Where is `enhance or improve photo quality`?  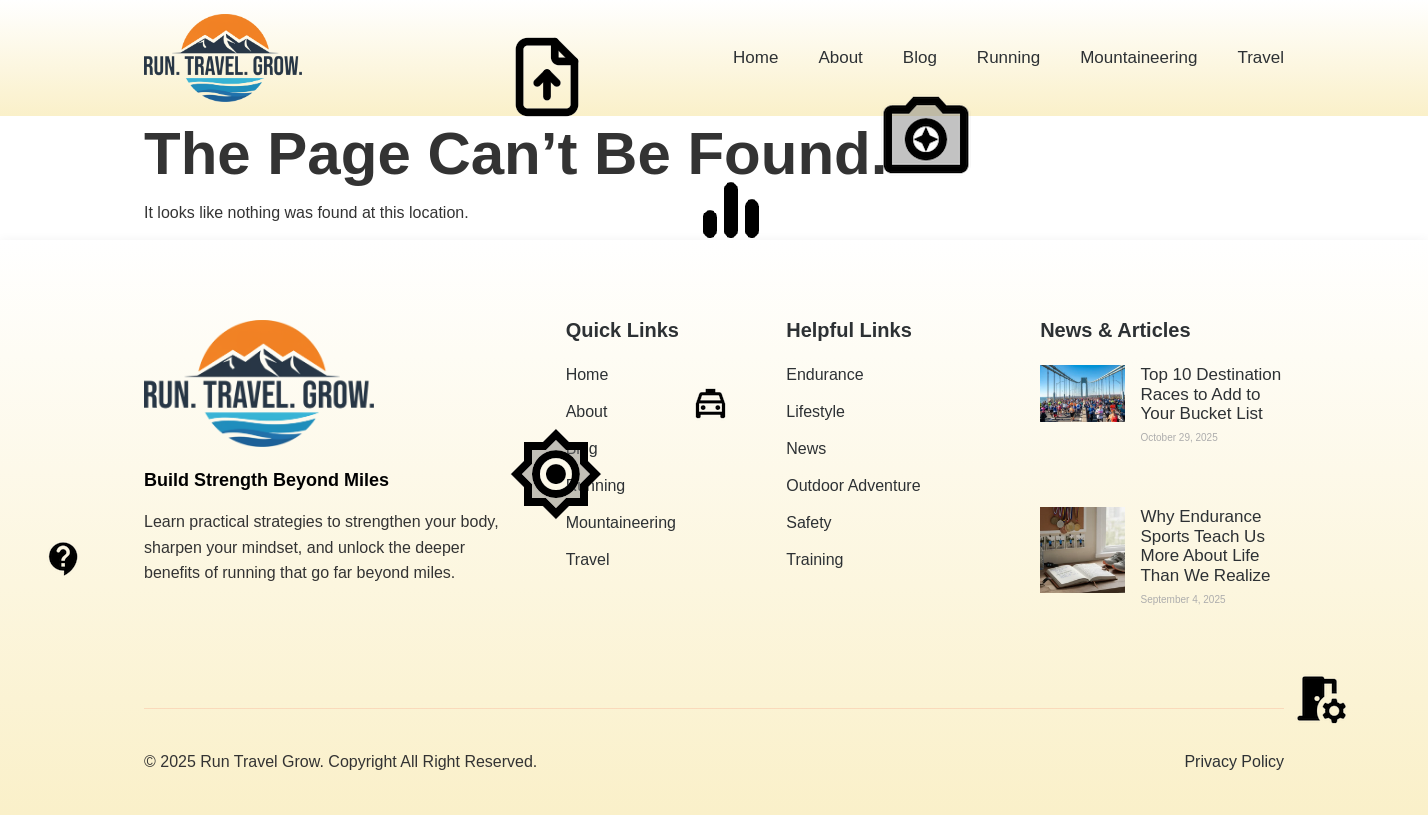 enhance or improve photo quality is located at coordinates (926, 135).